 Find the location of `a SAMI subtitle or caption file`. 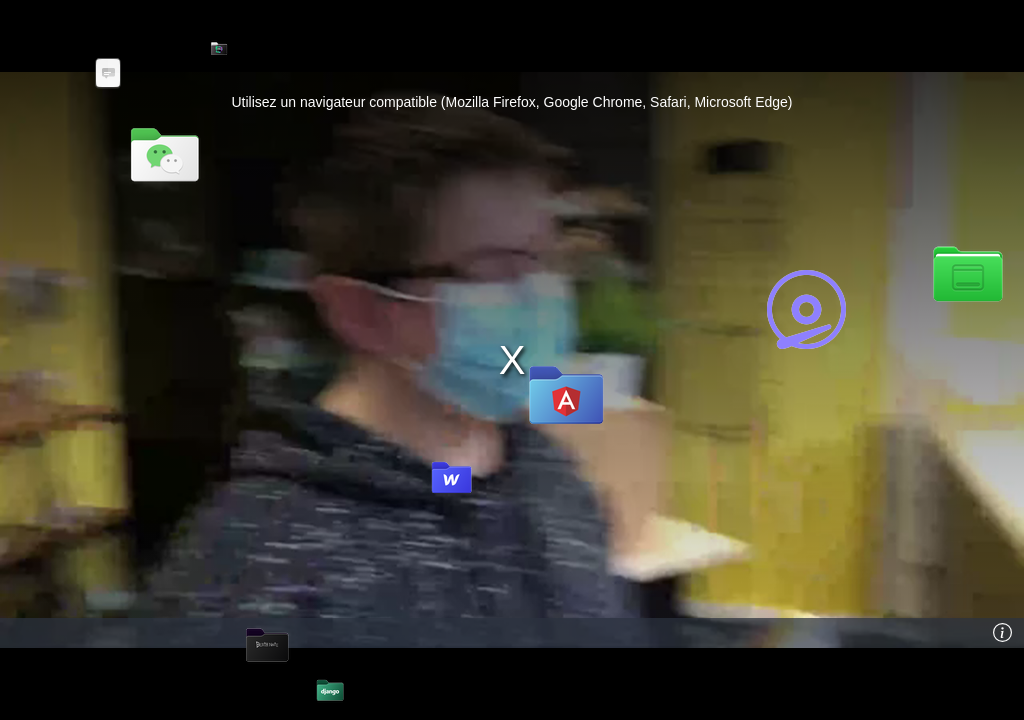

a SAMI subtitle or caption file is located at coordinates (108, 73).